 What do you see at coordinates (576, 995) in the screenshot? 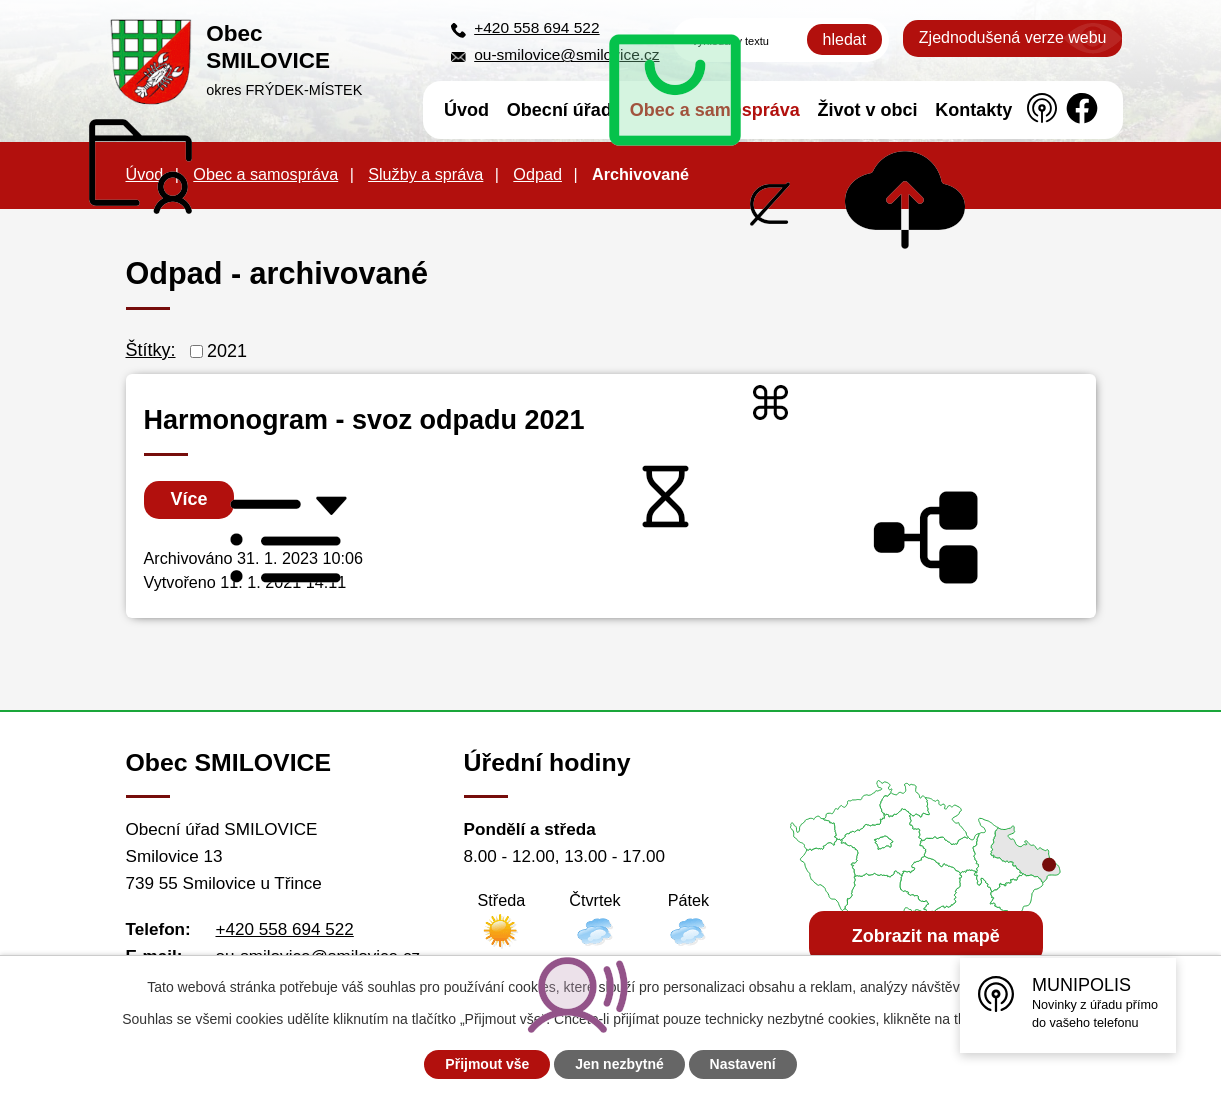
I see `user is speaking or broadcasting audio` at bounding box center [576, 995].